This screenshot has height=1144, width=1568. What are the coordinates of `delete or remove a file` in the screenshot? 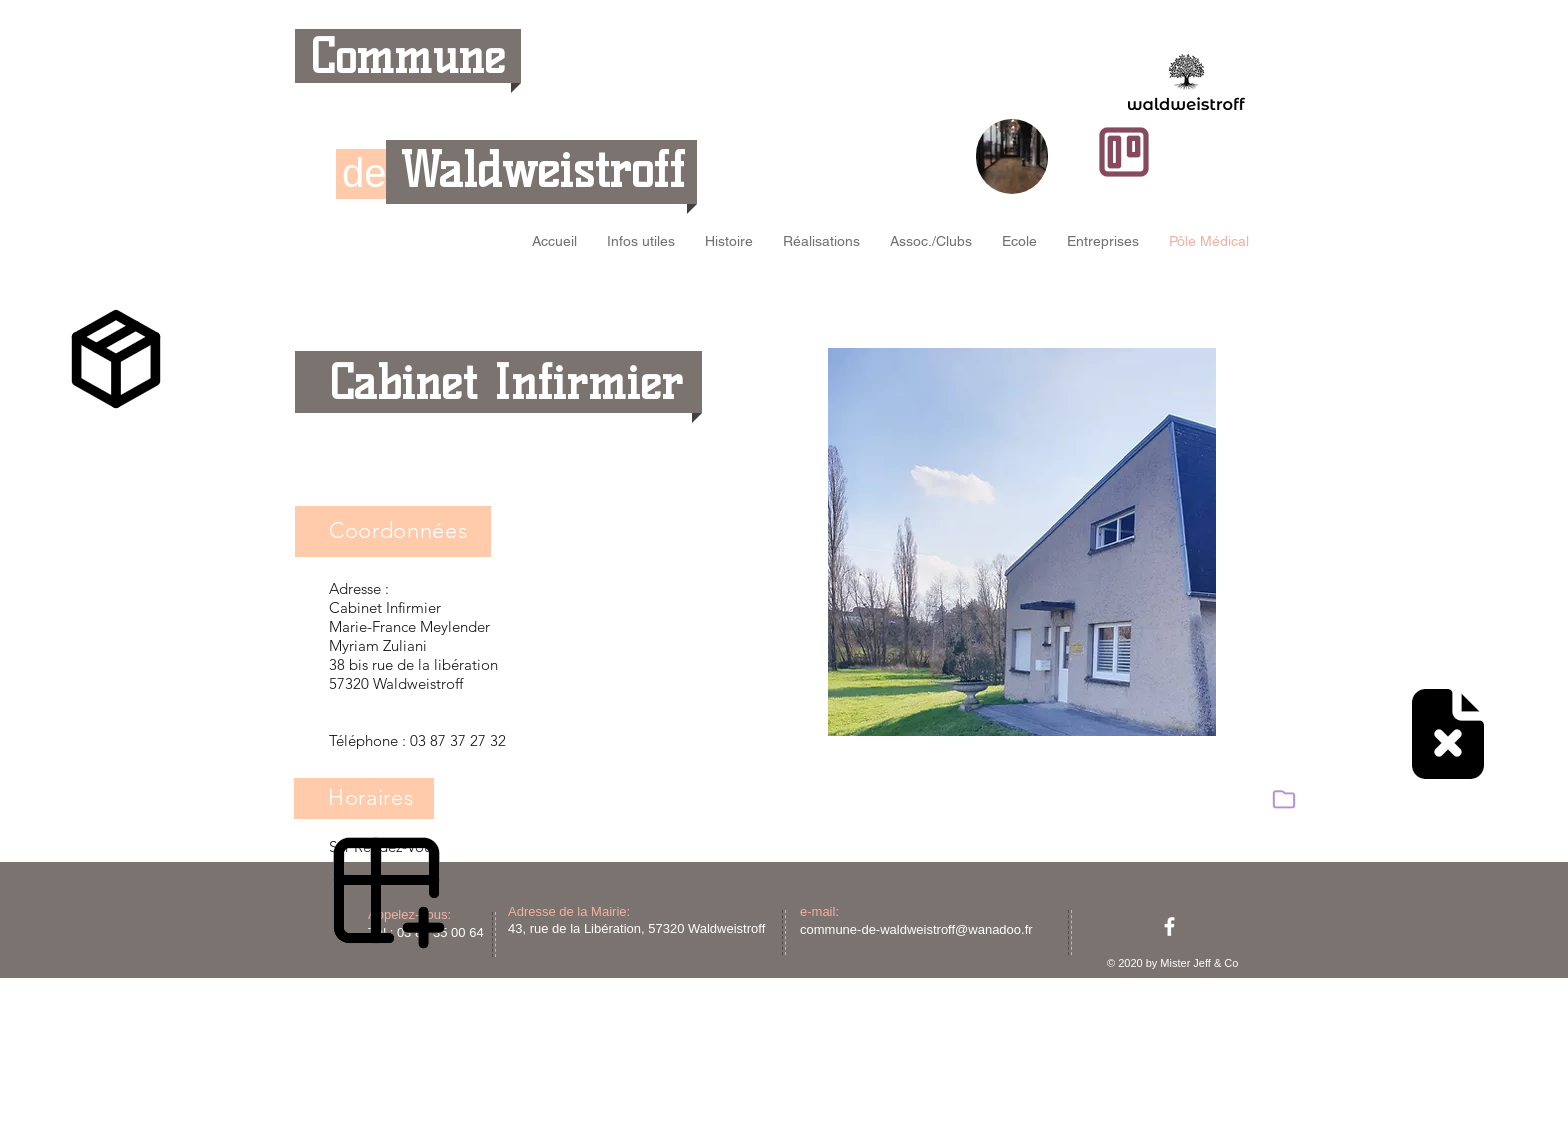 It's located at (1448, 734).